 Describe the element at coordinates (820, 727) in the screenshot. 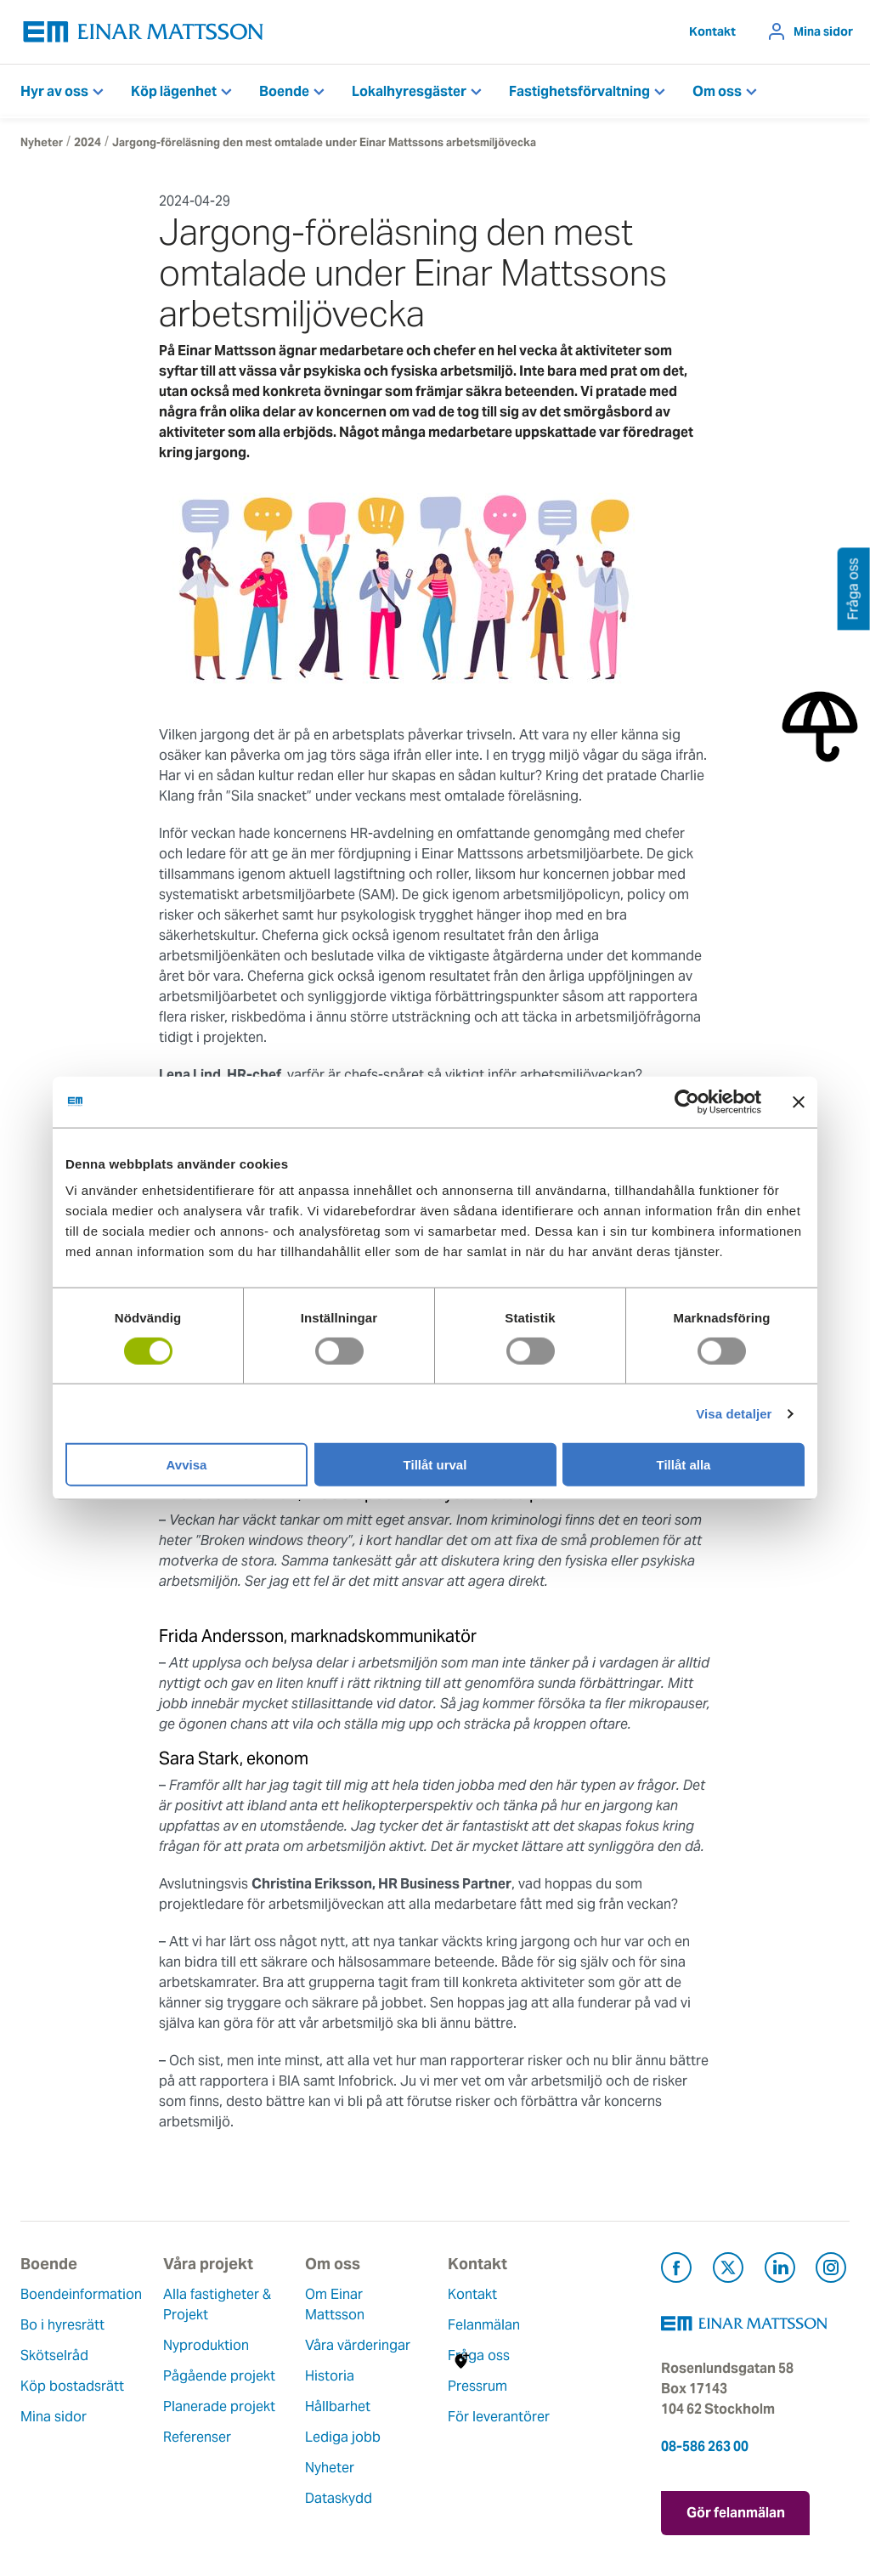

I see `view weather protection or rain forecast` at that location.